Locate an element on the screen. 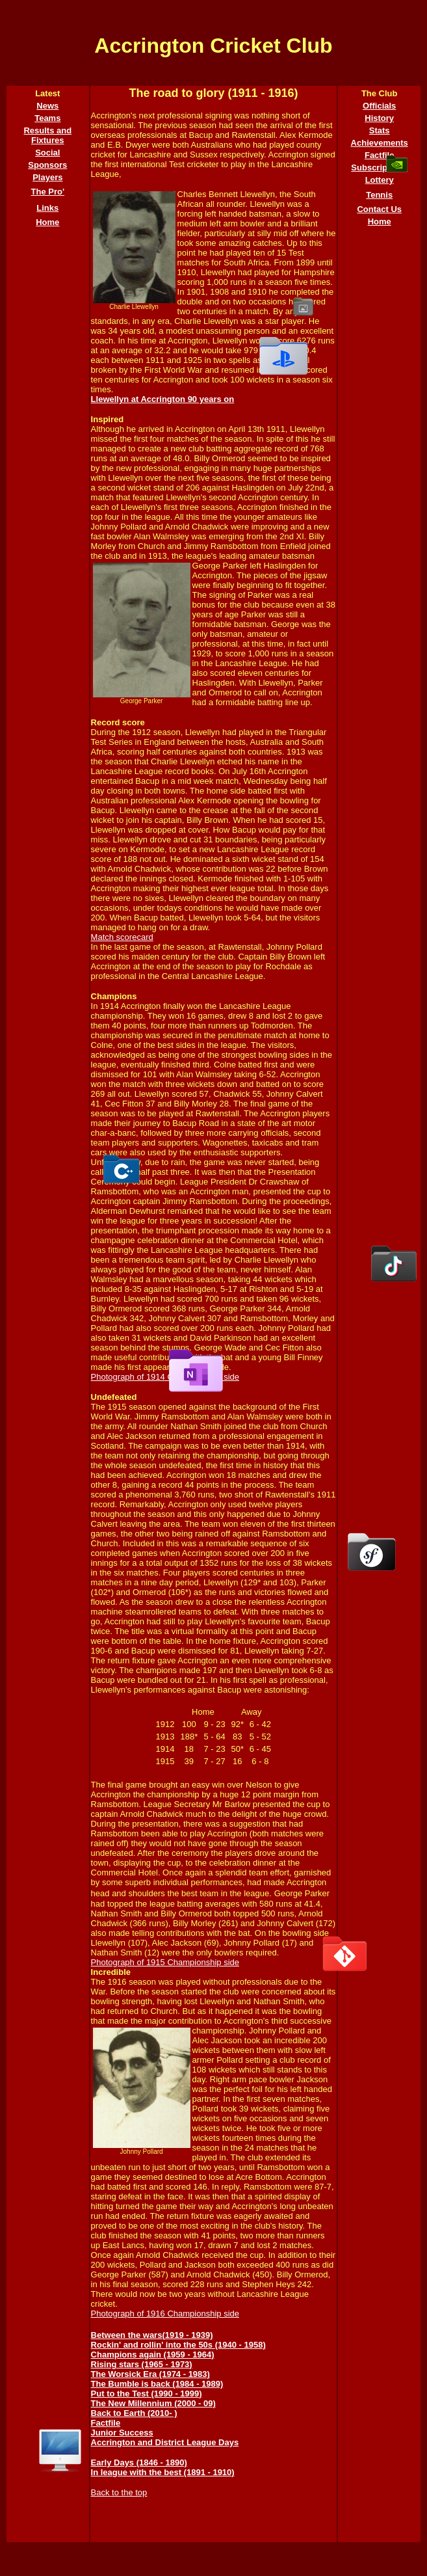 This screenshot has height=2576, width=427. open your pictures folder is located at coordinates (303, 306).